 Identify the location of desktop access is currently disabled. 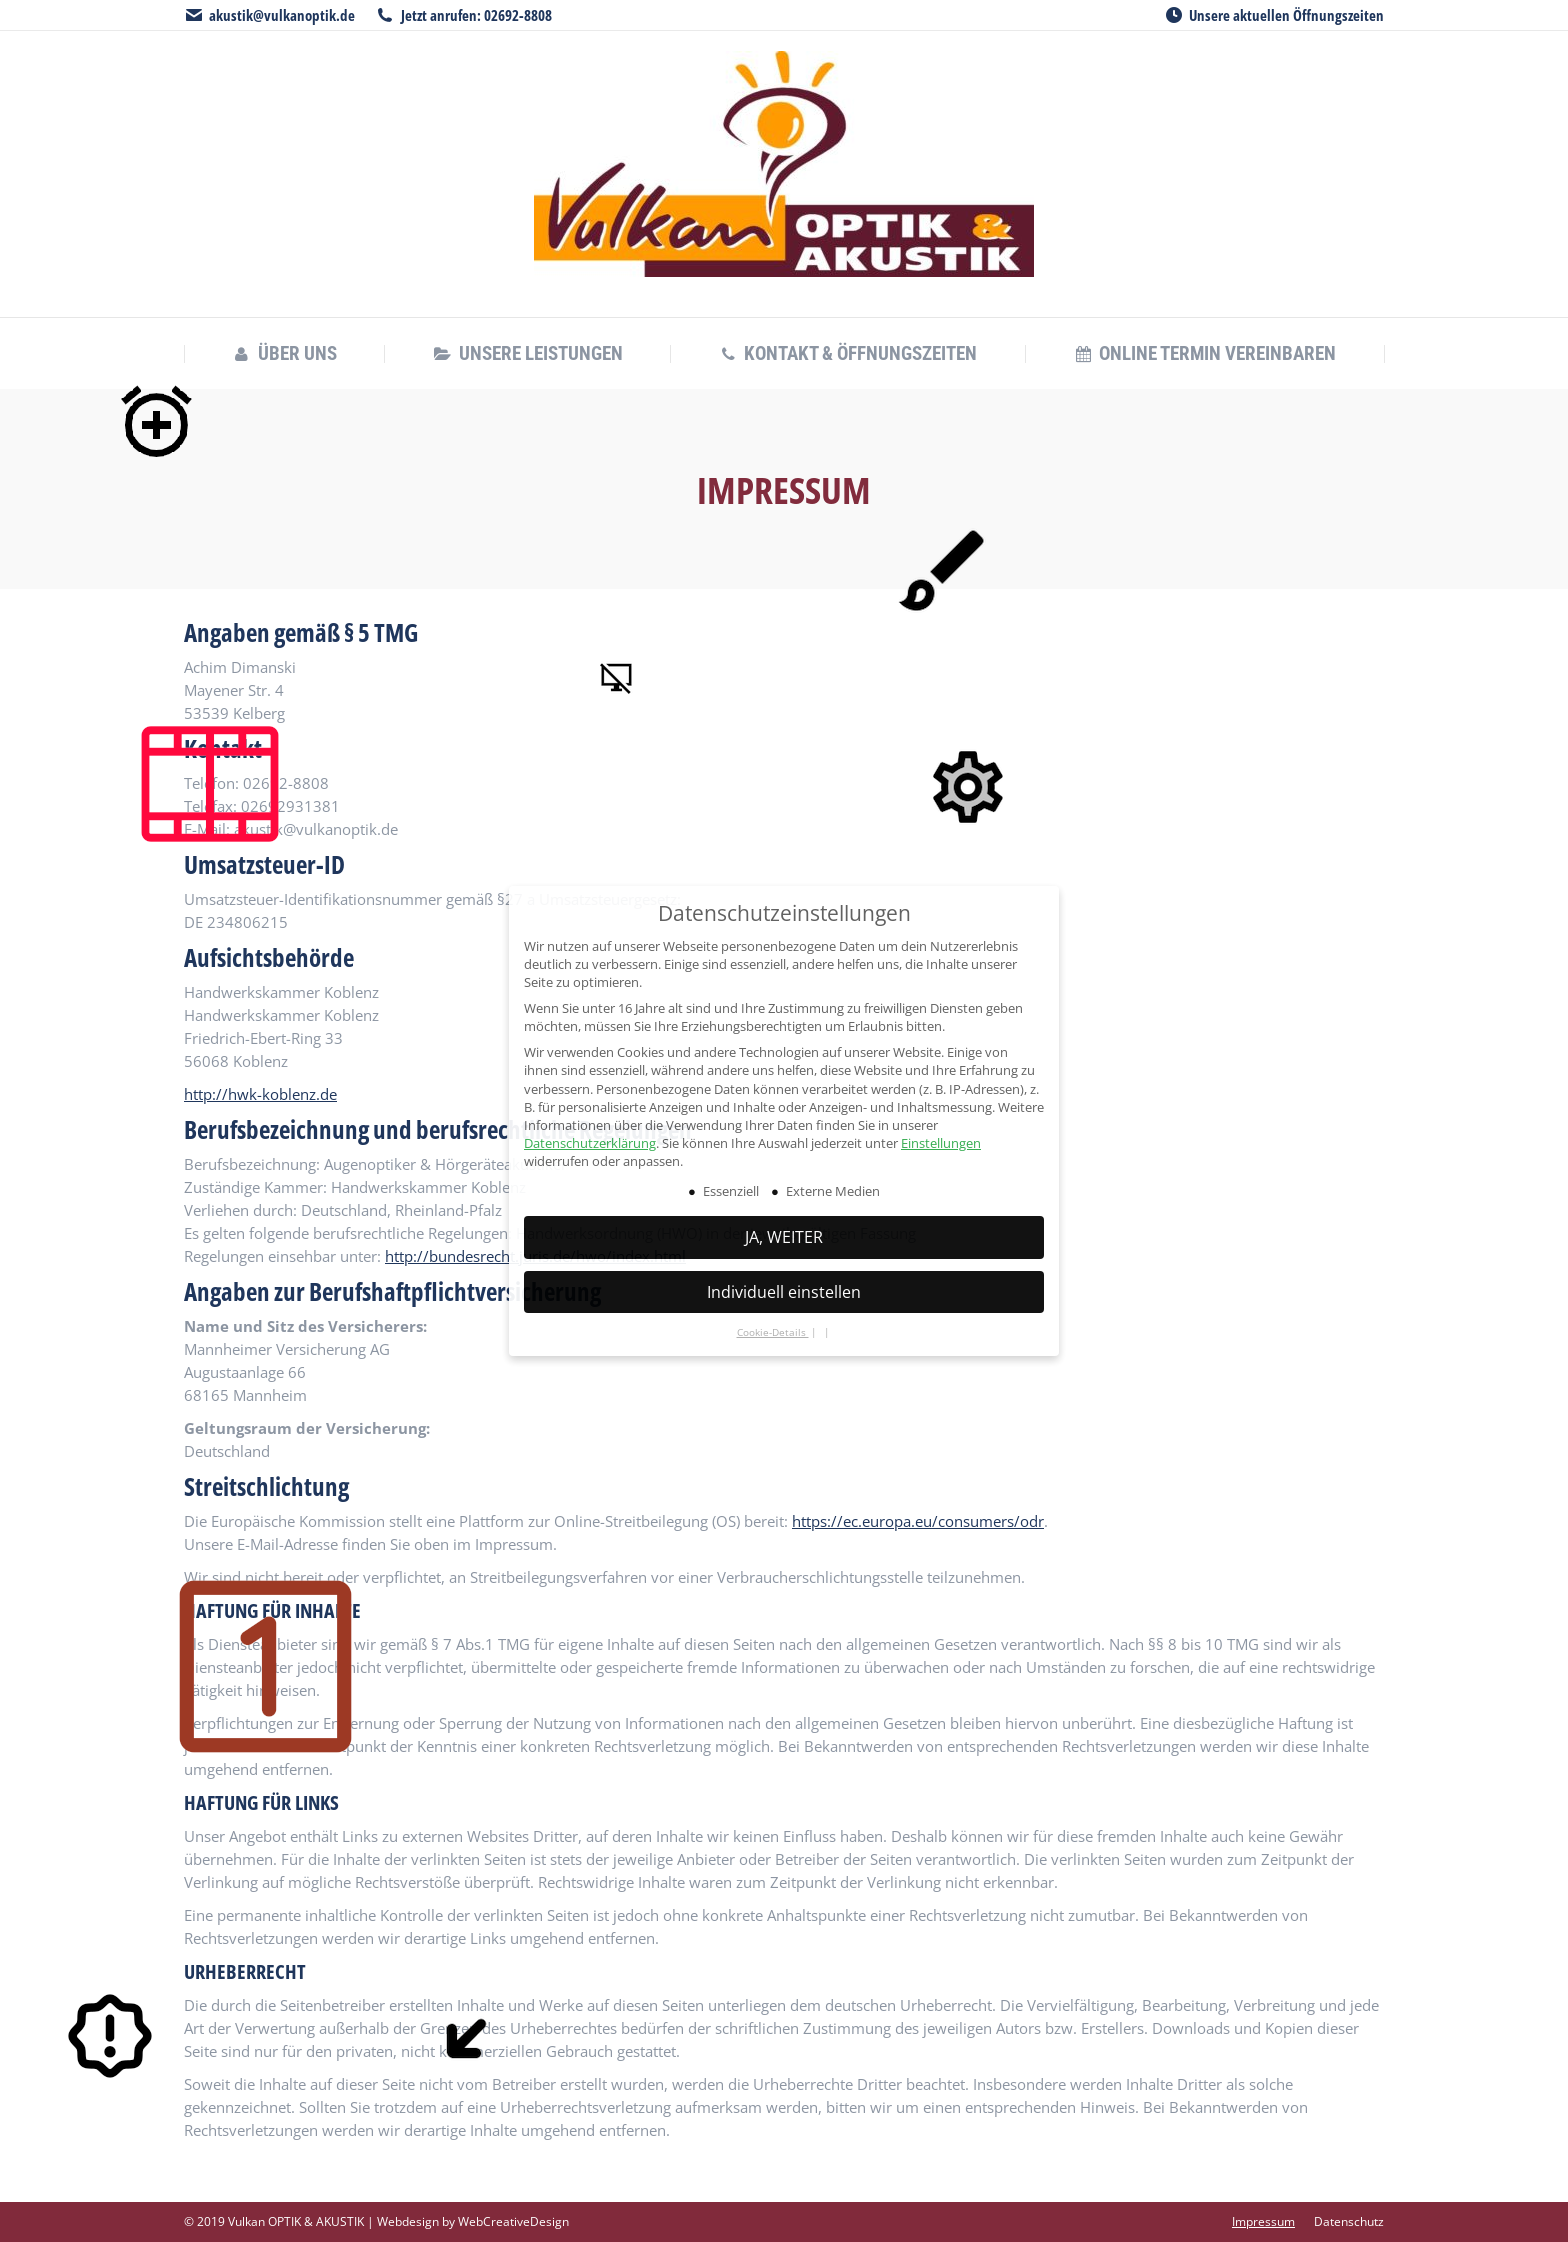
(616, 677).